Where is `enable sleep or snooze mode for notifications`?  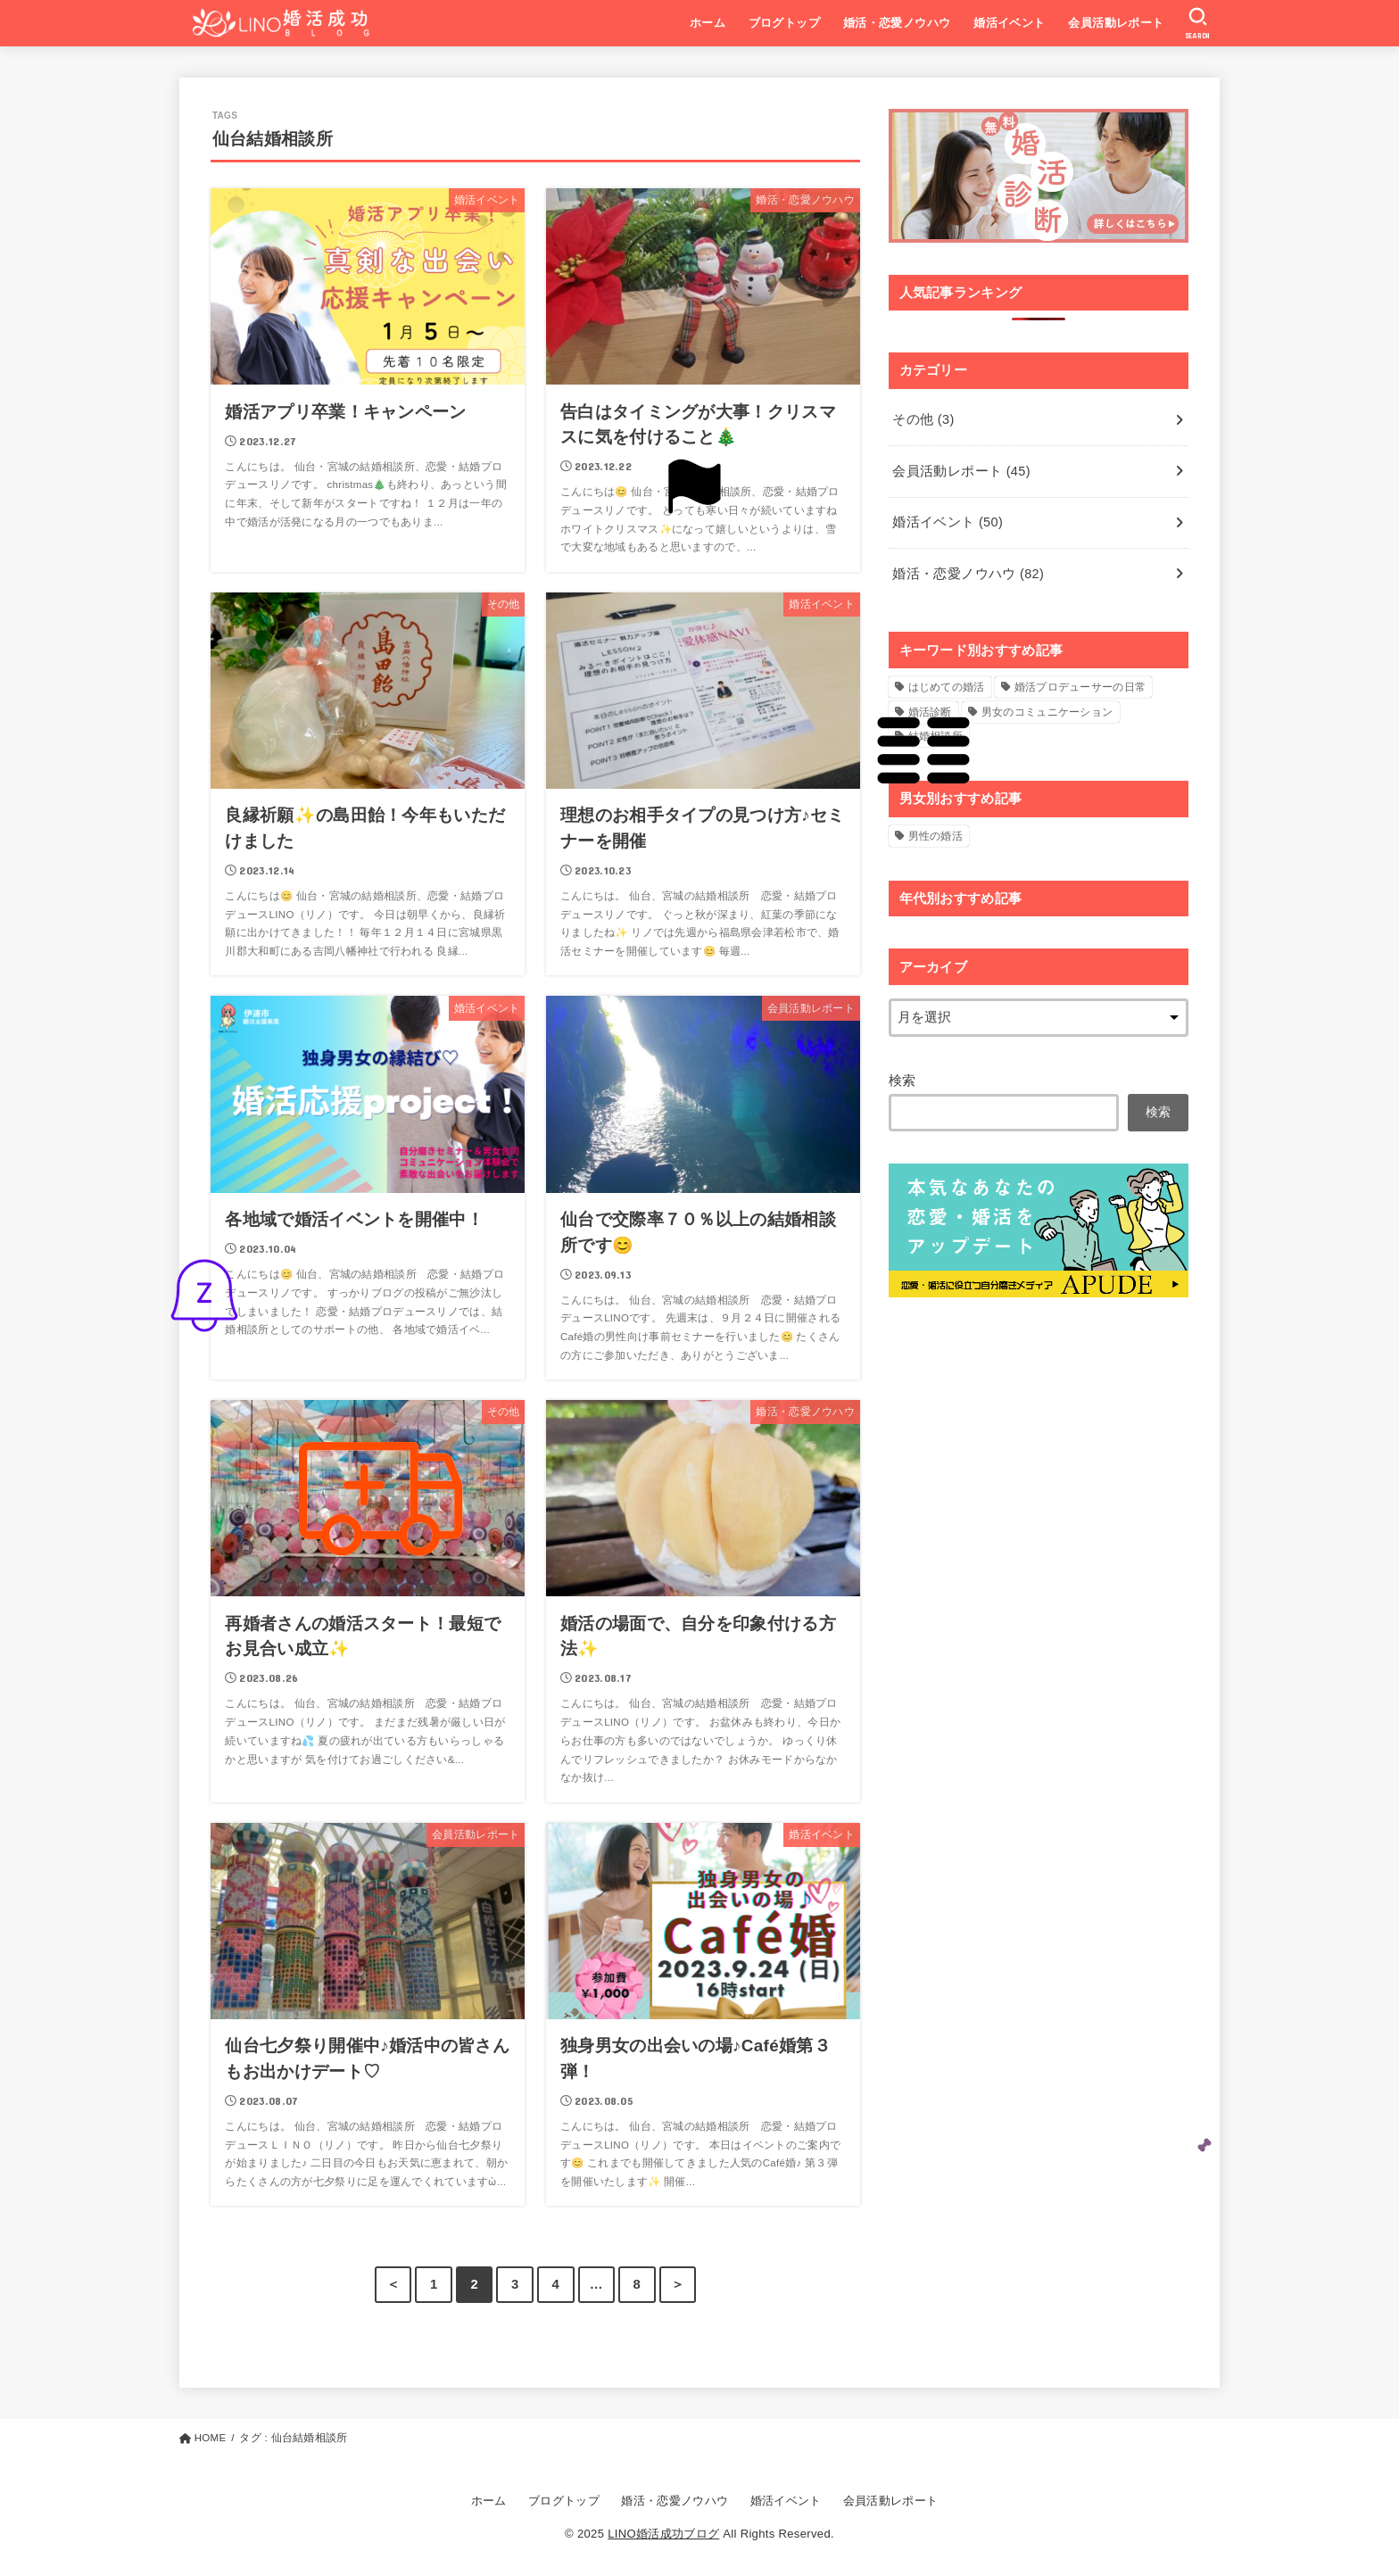 enable sleep or snooze mode for notifications is located at coordinates (204, 1296).